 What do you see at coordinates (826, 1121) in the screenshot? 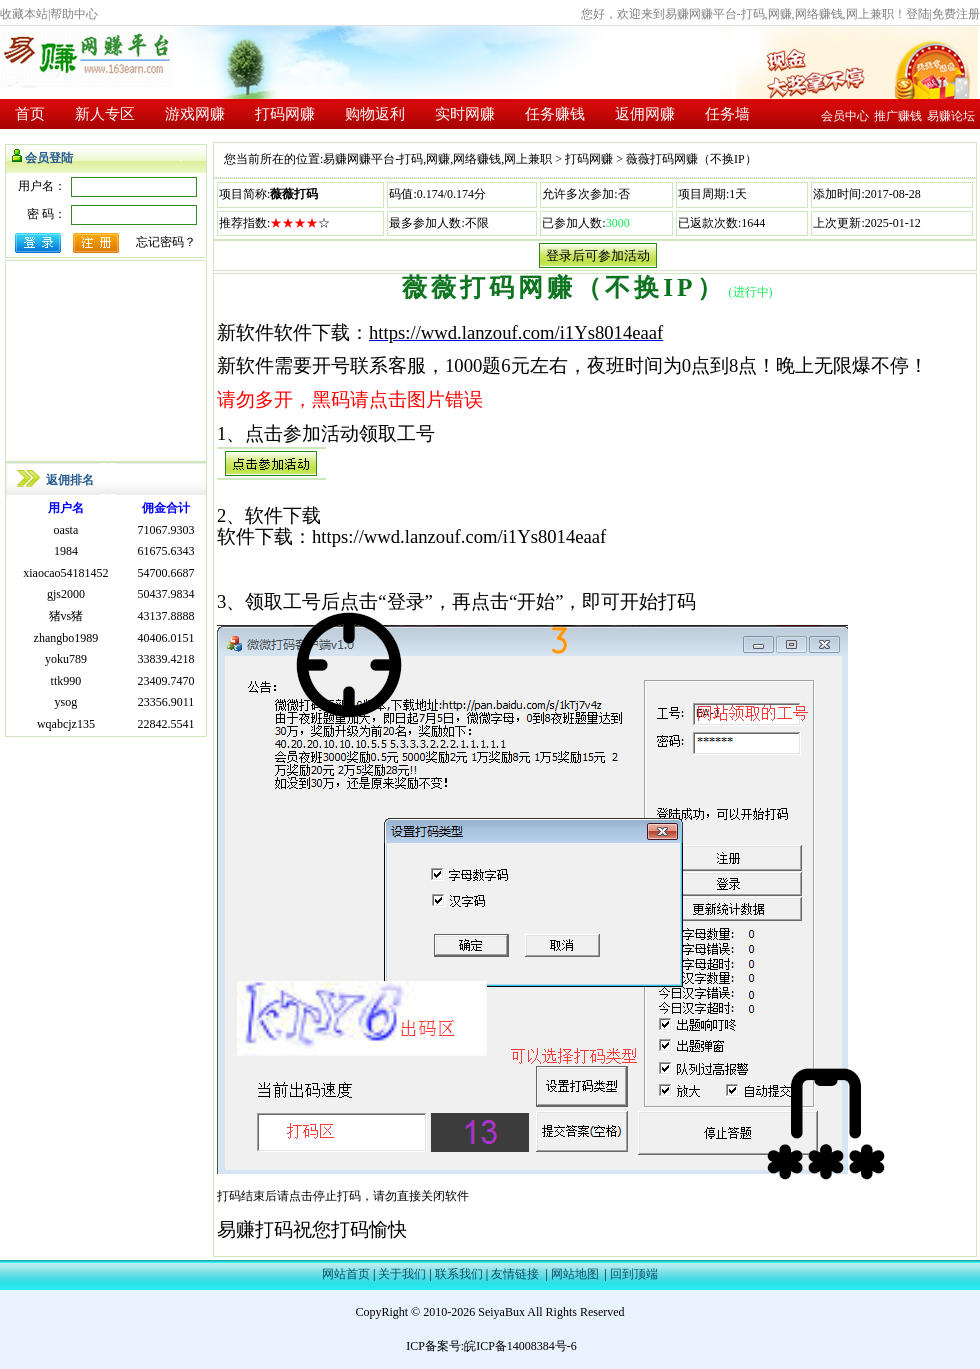
I see `enter password on mobile device` at bounding box center [826, 1121].